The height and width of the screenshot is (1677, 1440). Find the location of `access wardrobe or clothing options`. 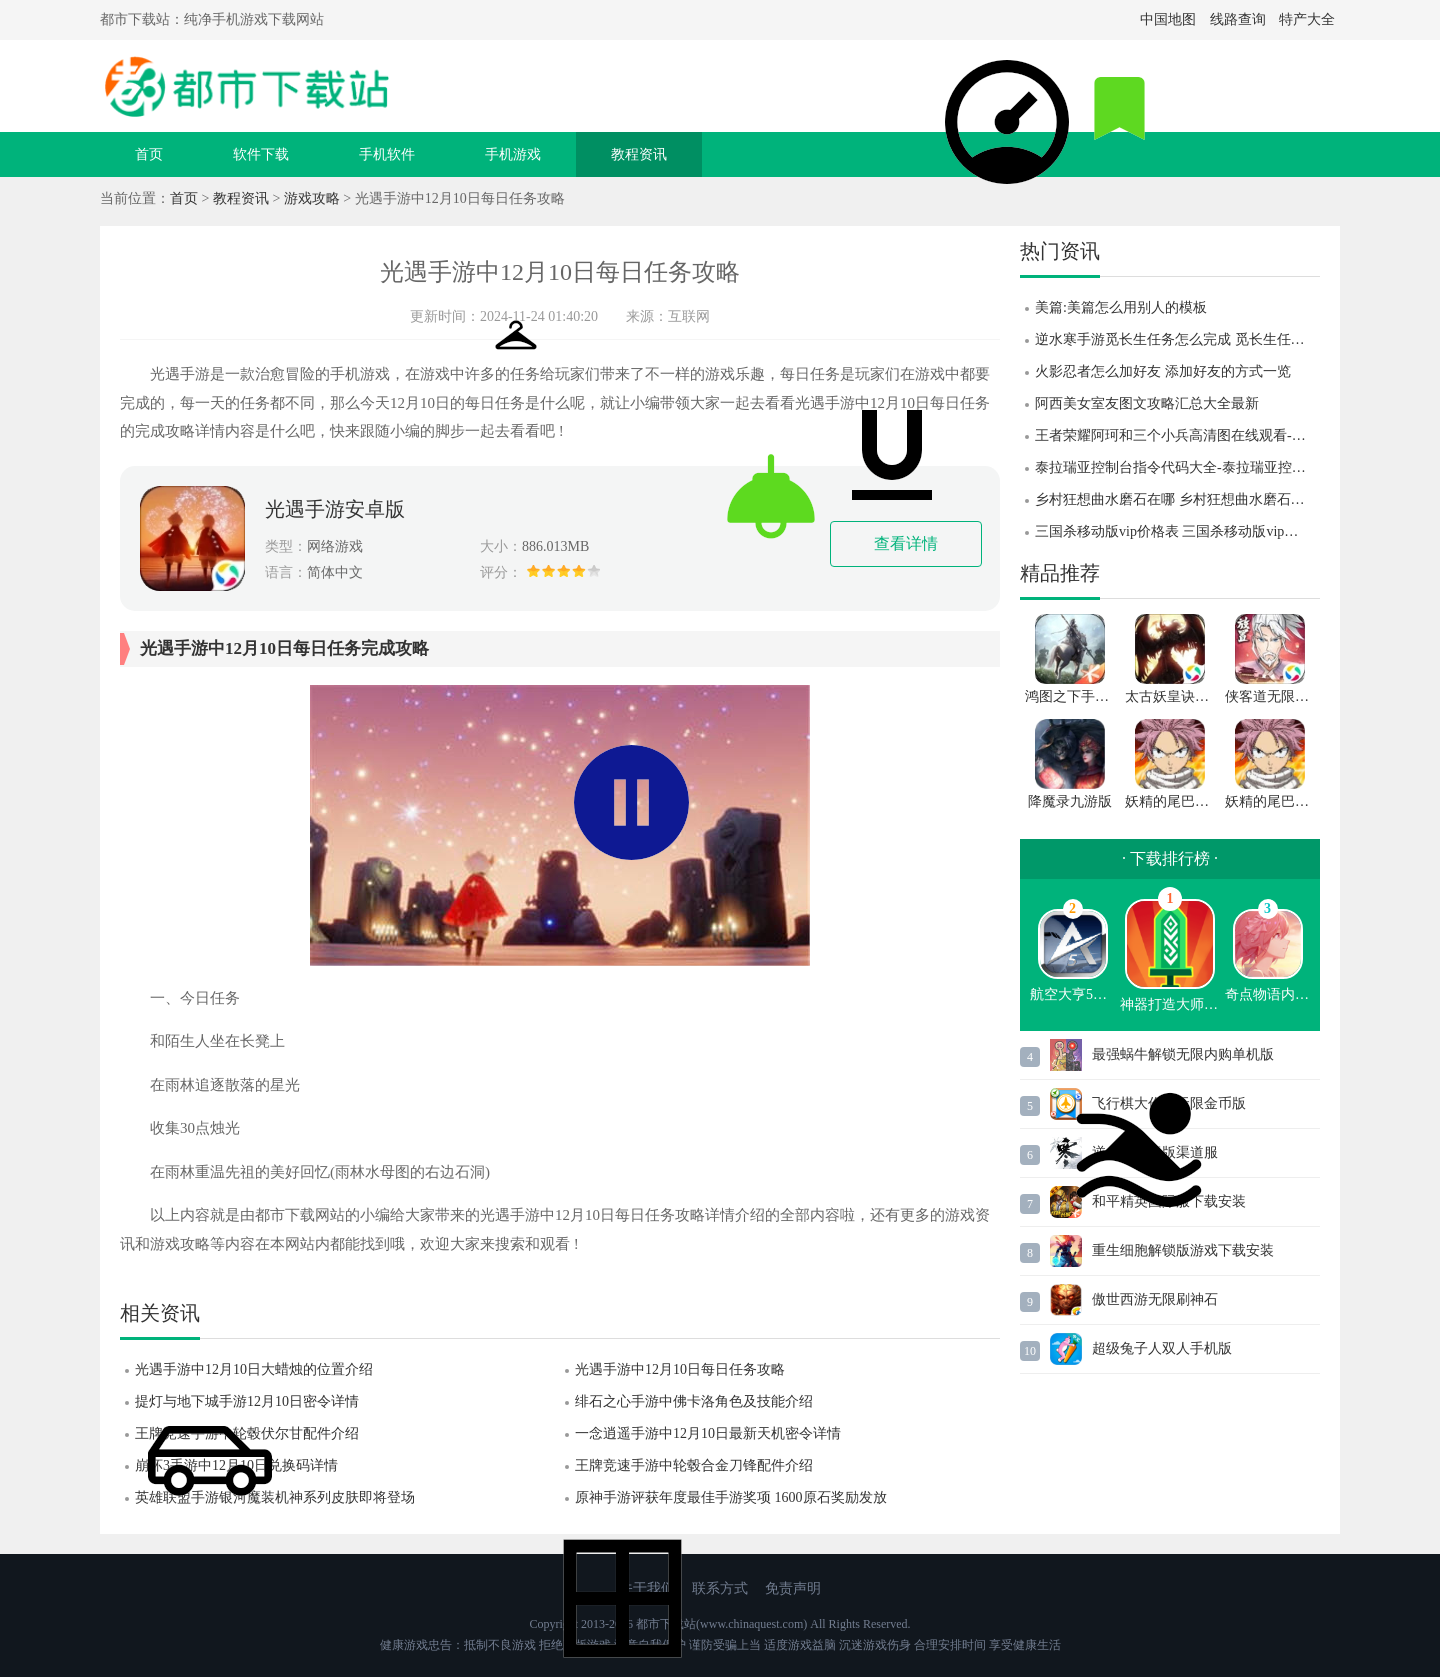

access wardrobe or clothing options is located at coordinates (516, 337).